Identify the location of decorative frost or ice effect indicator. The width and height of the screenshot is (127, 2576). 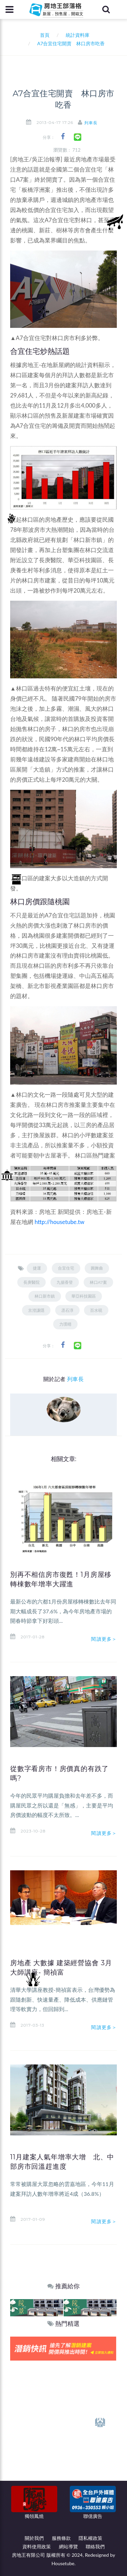
(43, 312).